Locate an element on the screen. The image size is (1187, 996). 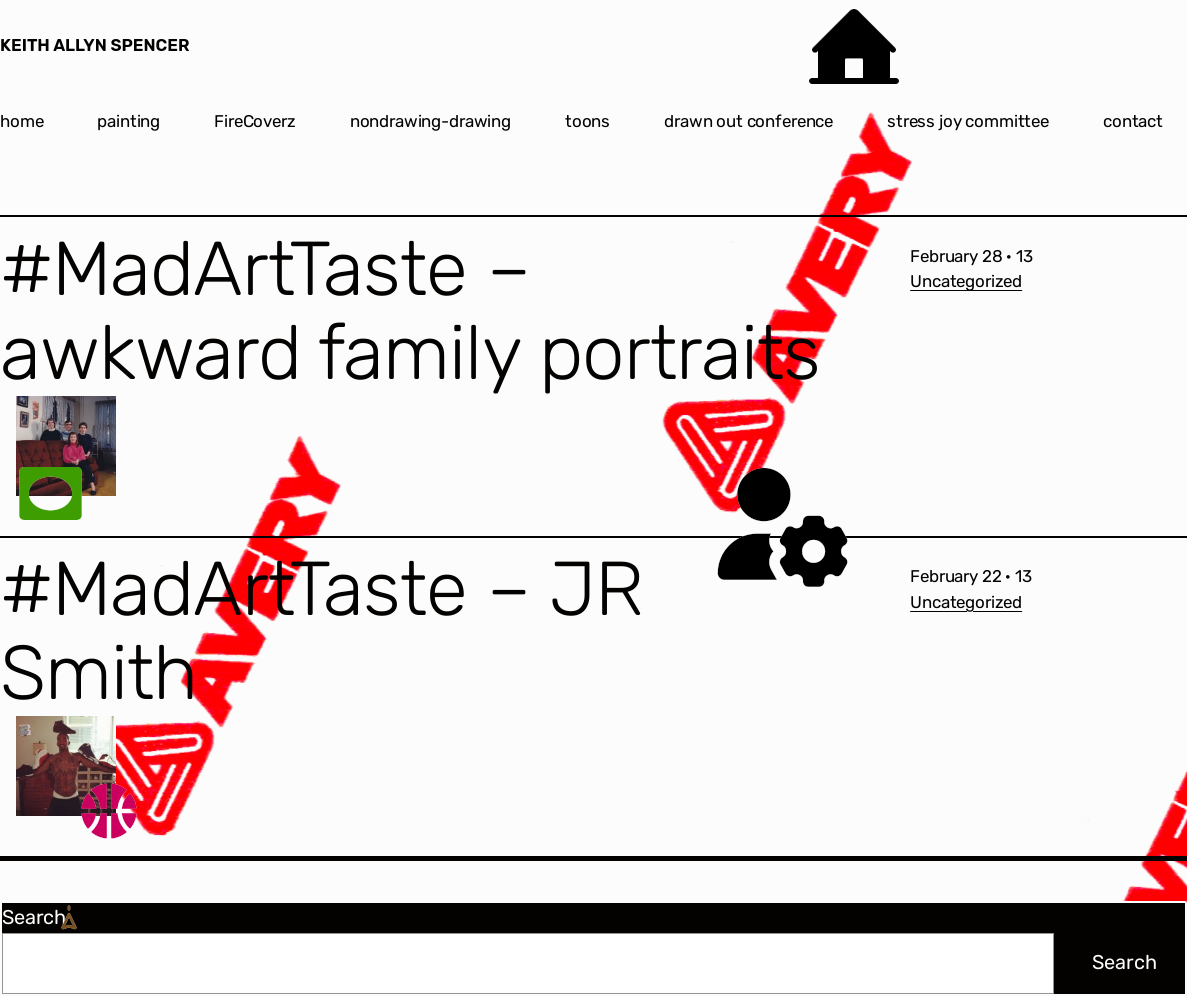
access user settings or preferences is located at coordinates (778, 523).